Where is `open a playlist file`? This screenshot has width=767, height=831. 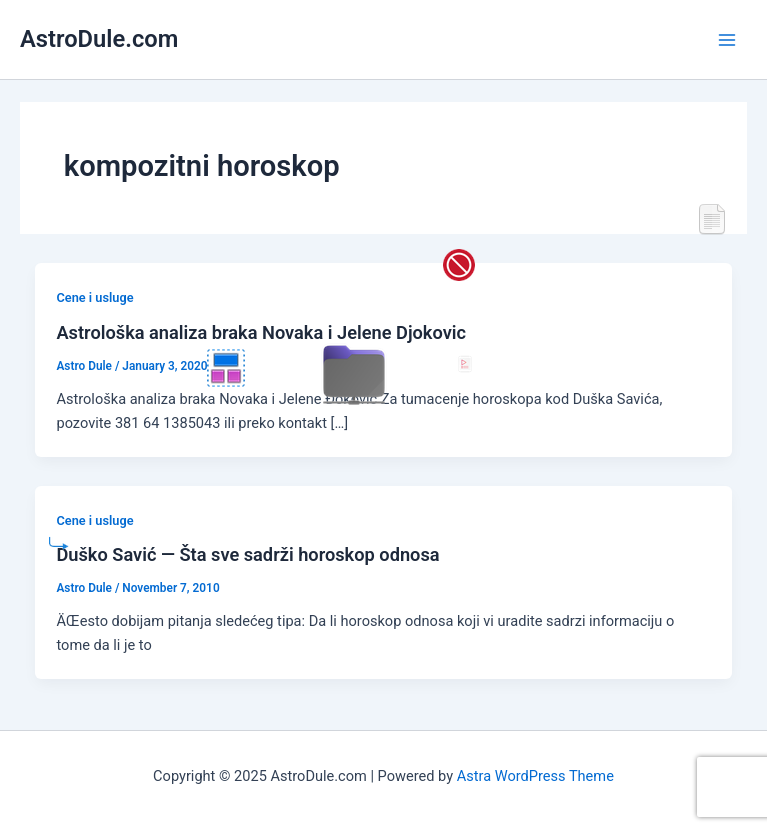 open a playlist file is located at coordinates (465, 364).